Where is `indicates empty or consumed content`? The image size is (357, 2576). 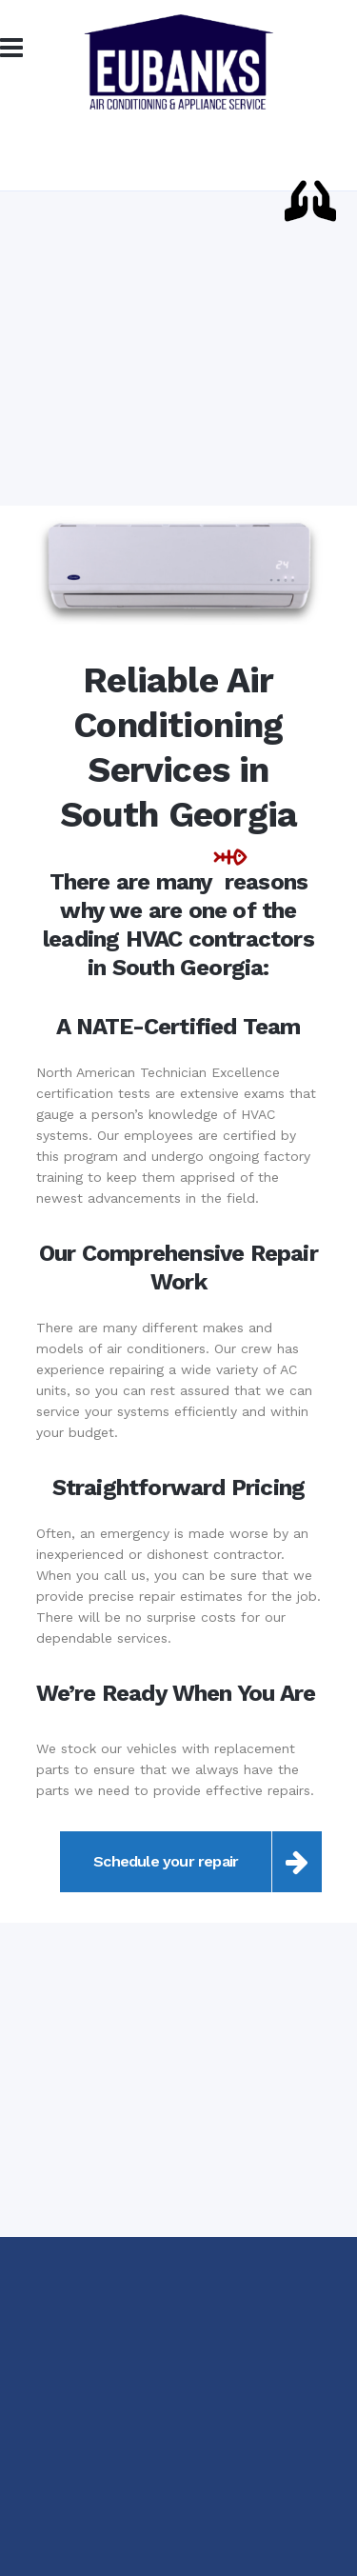 indicates empty or consumed content is located at coordinates (230, 857).